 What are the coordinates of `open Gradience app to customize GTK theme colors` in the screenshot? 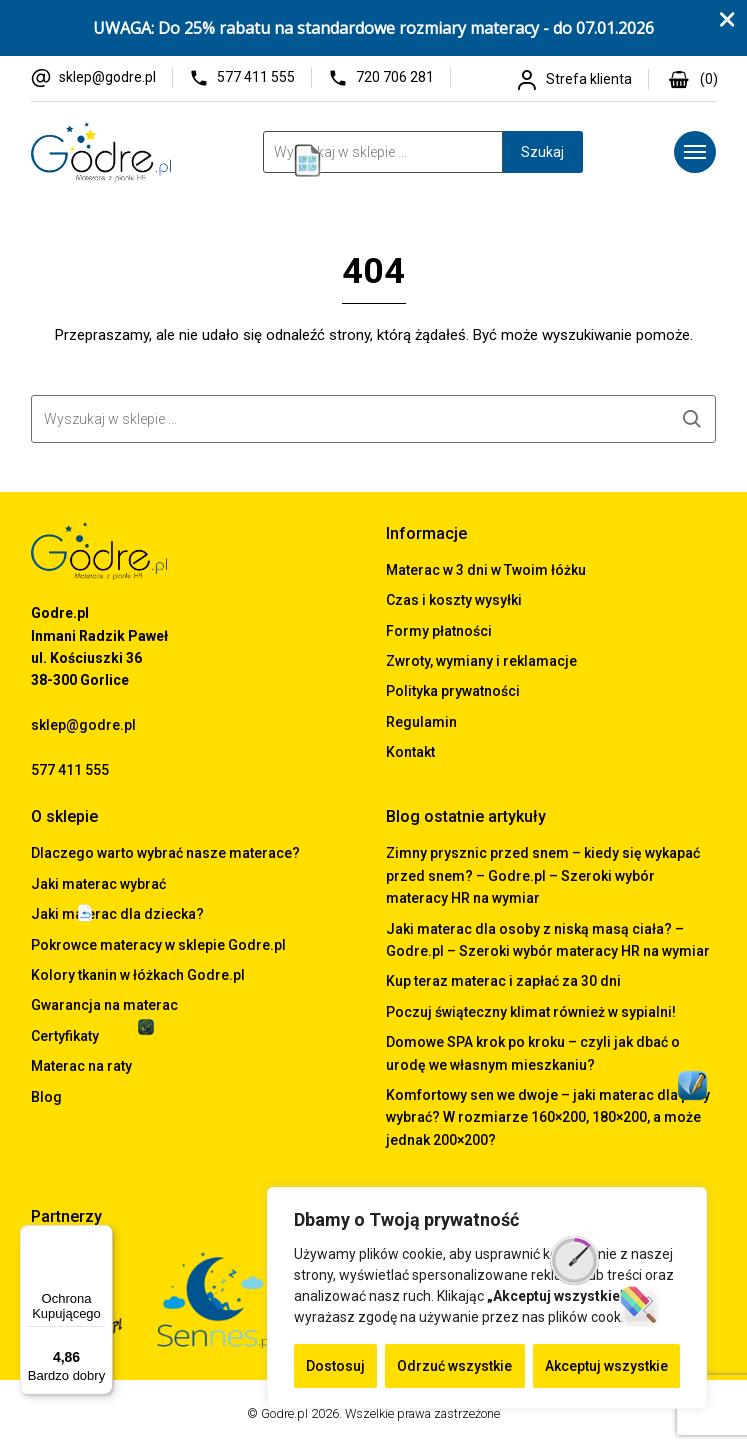 It's located at (640, 1306).